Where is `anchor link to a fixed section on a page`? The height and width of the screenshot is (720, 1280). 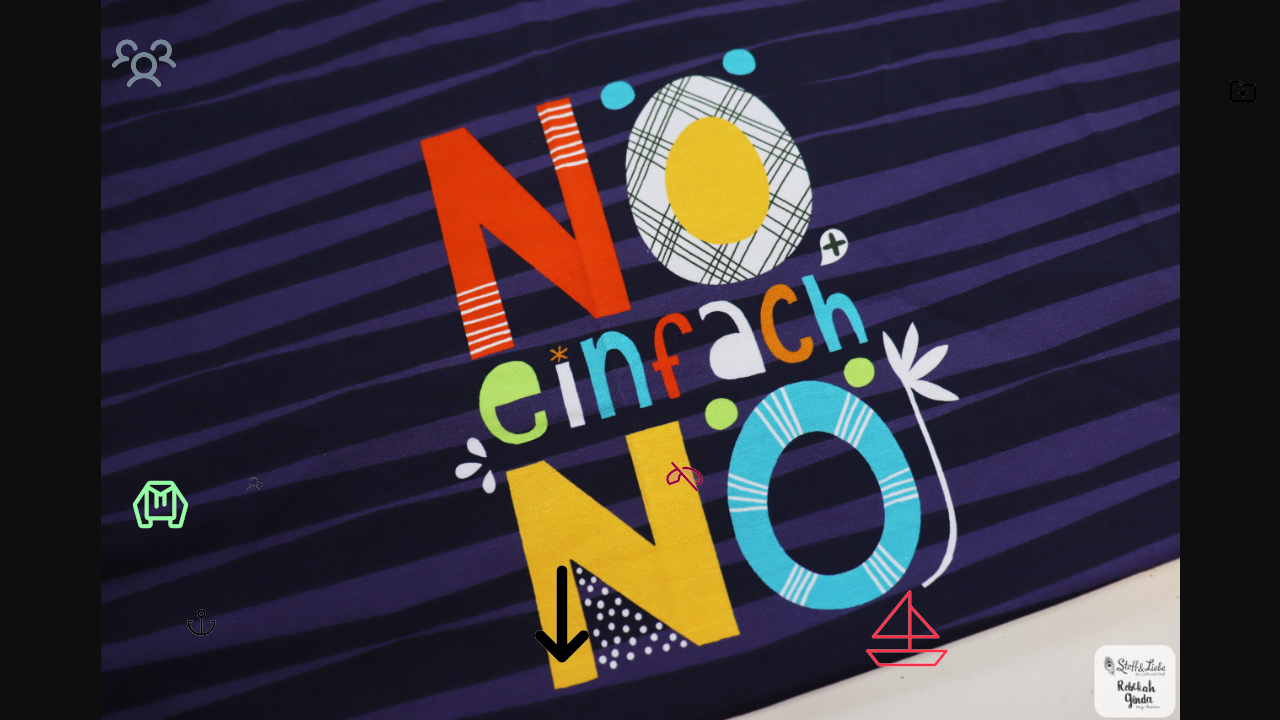
anchor link to a fixed section on a page is located at coordinates (201, 622).